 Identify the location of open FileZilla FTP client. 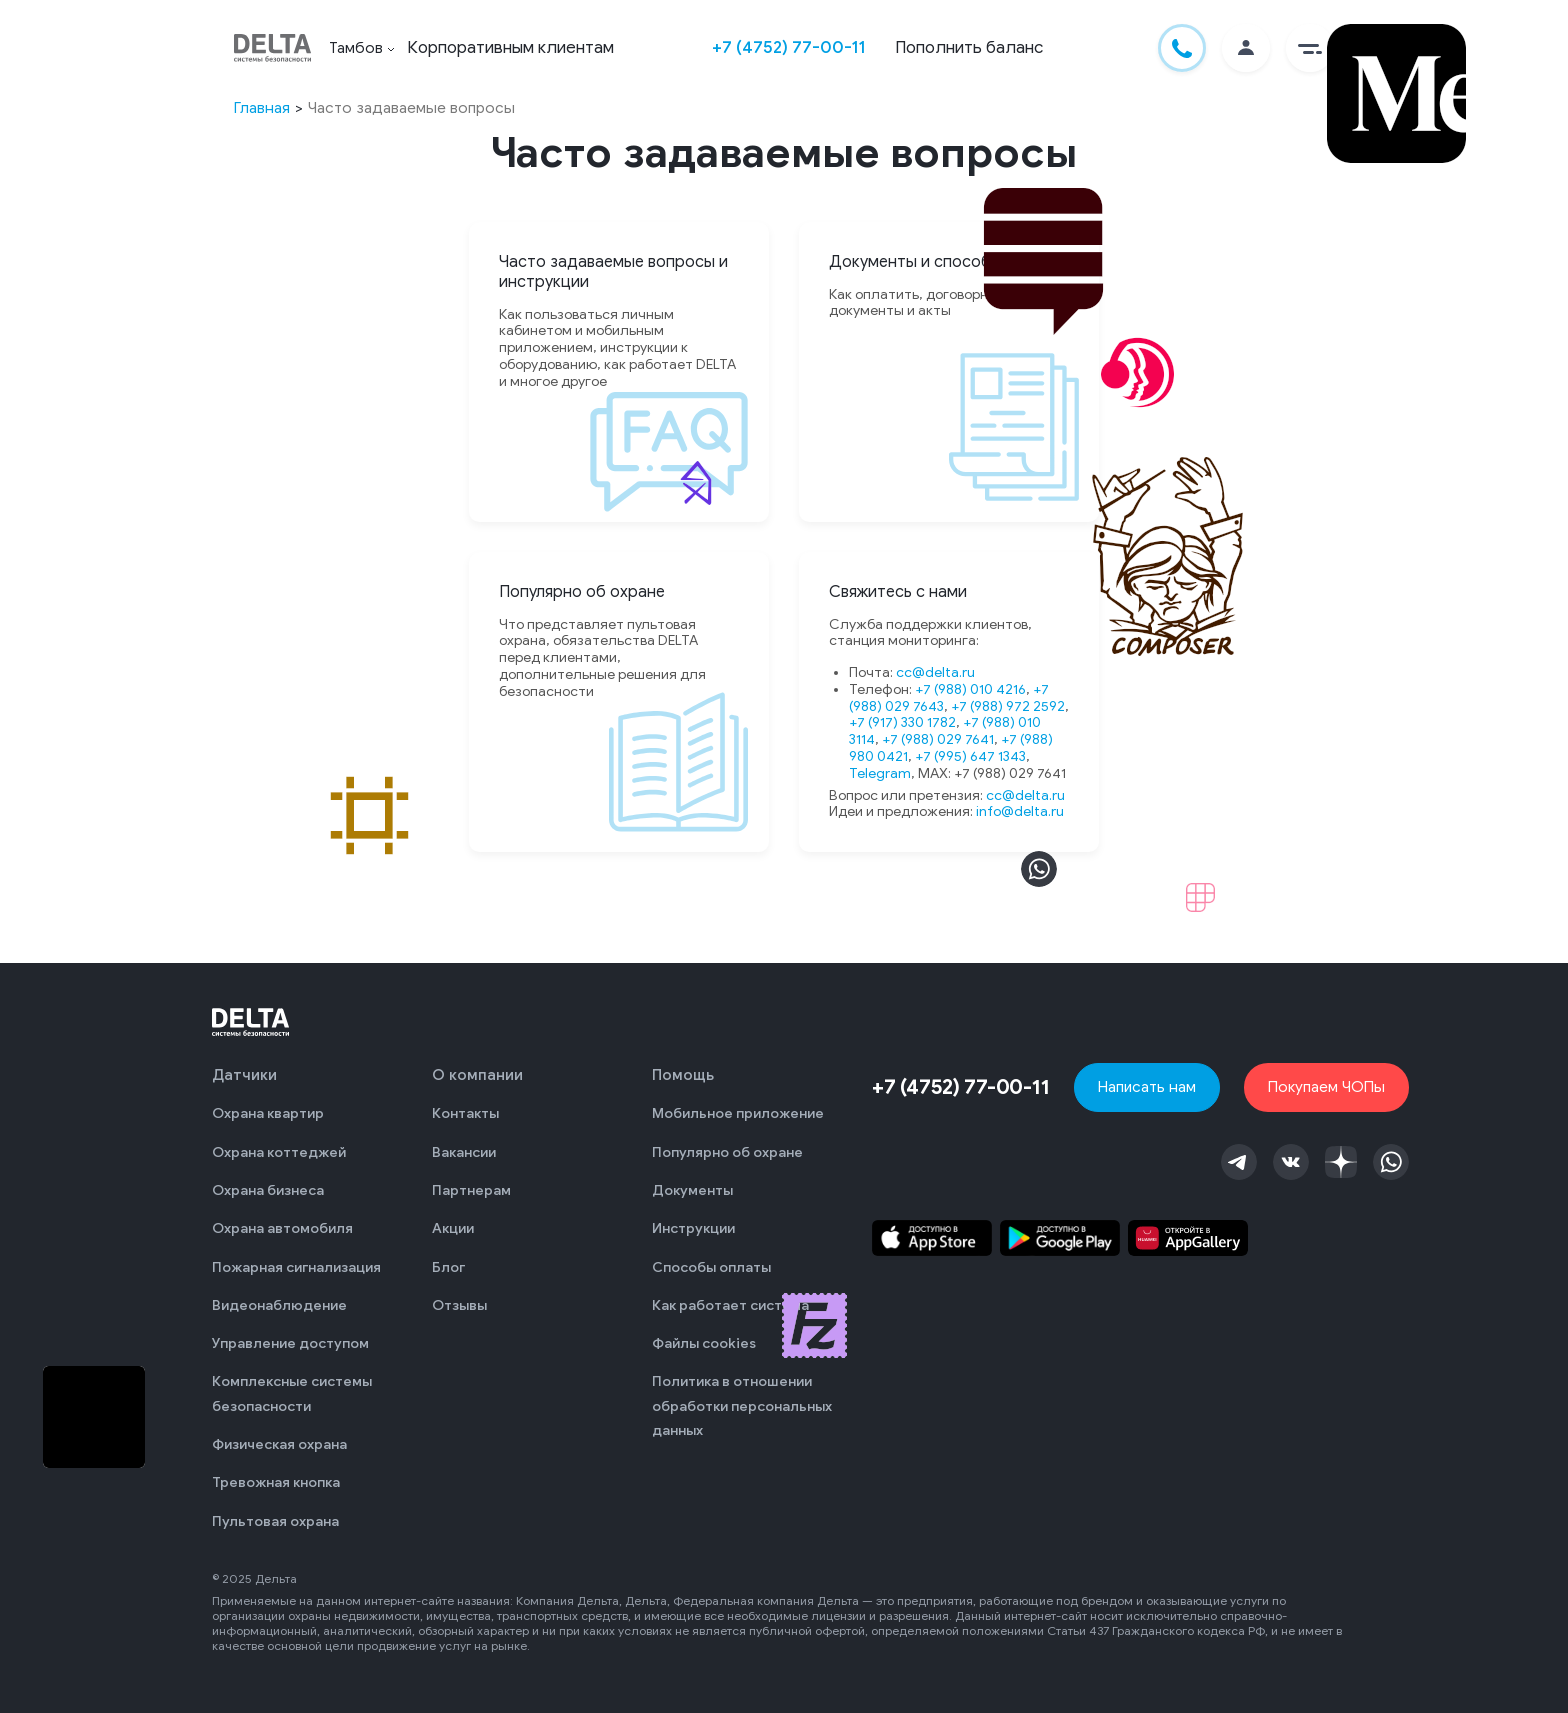
(814, 1325).